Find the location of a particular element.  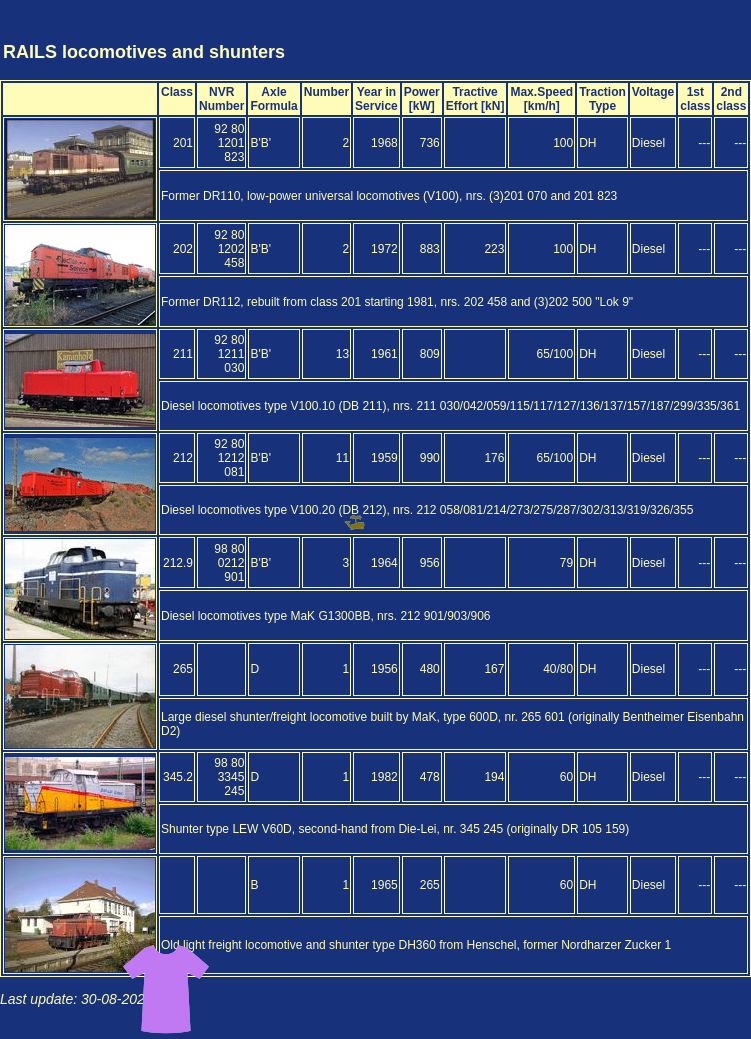

browse clothing or apparel items is located at coordinates (166, 988).